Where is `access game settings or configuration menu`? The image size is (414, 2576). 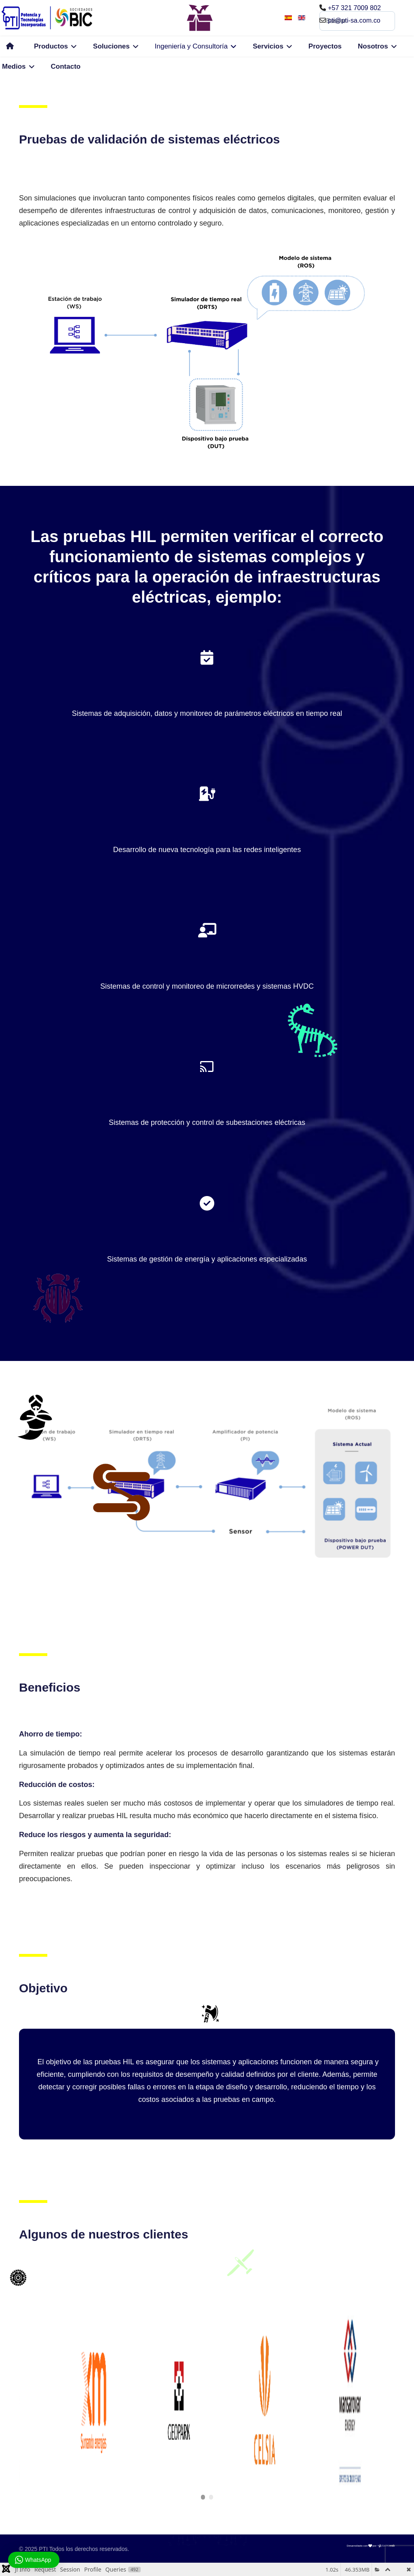
access game settings or configuration menu is located at coordinates (18, 2278).